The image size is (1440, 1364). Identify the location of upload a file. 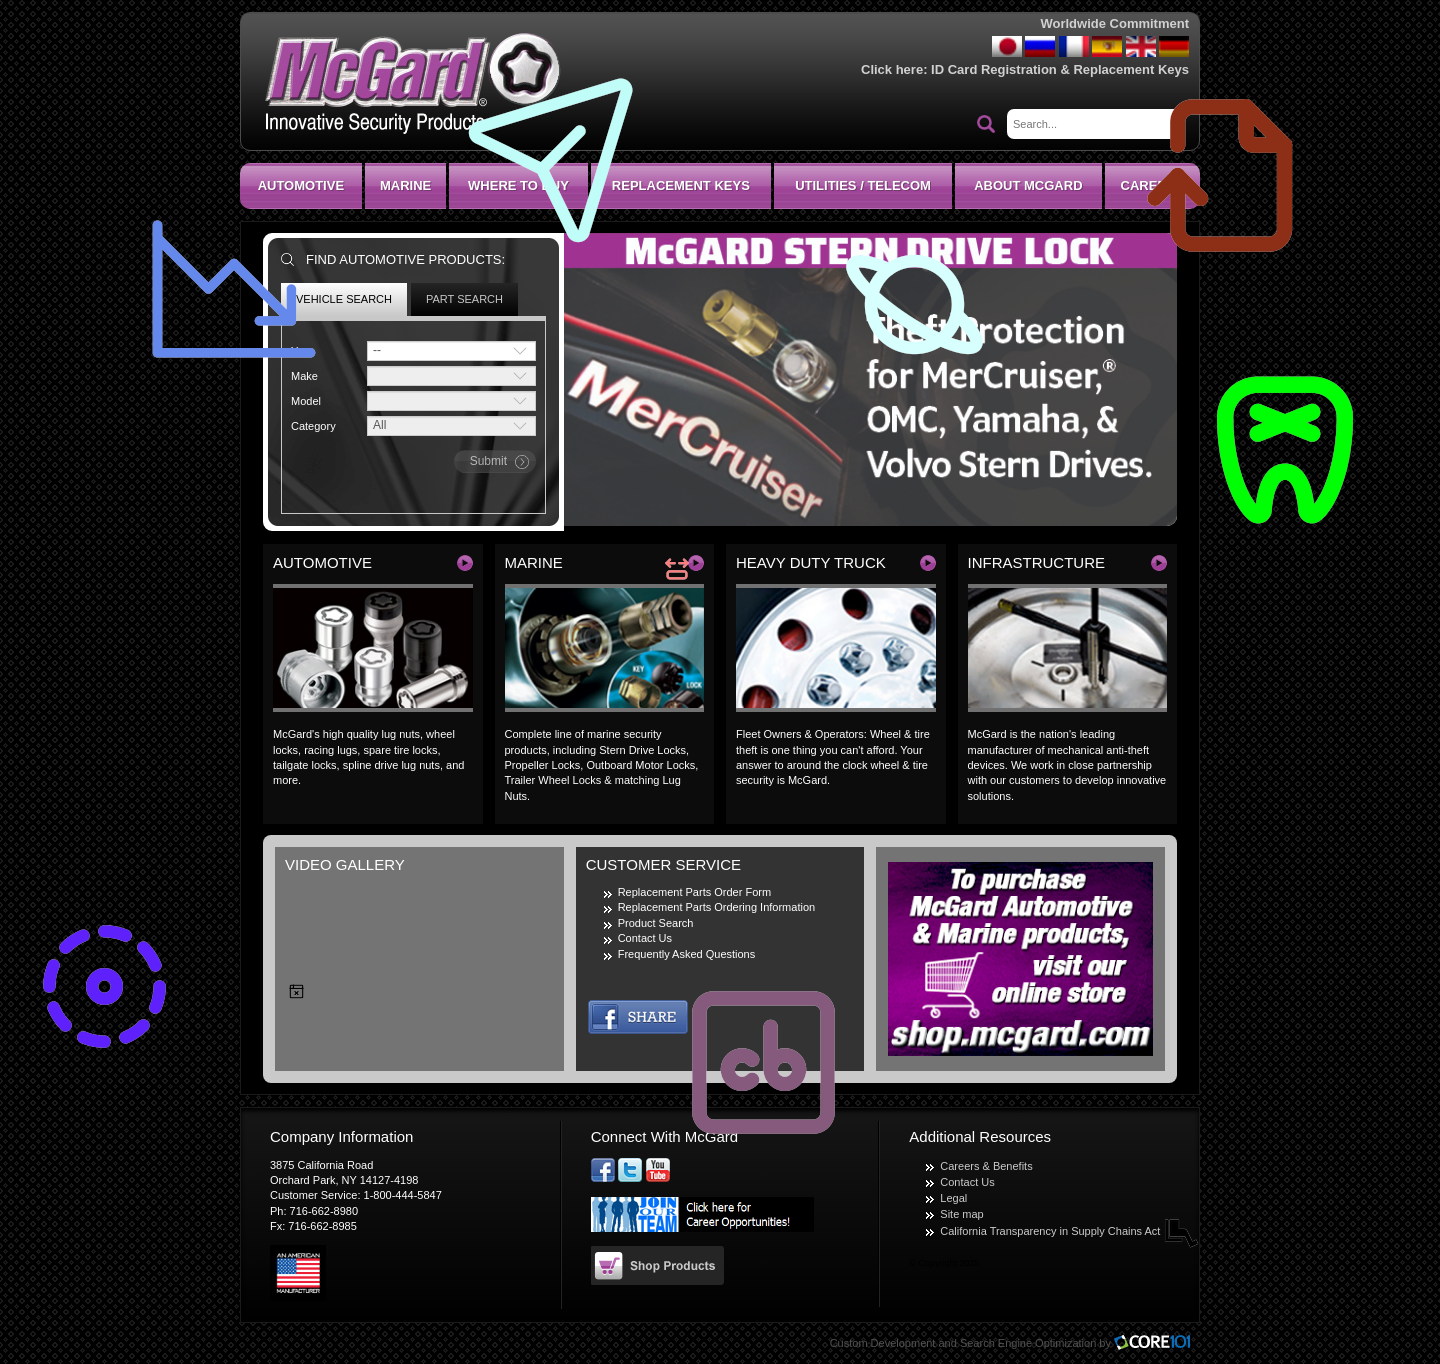
(1223, 175).